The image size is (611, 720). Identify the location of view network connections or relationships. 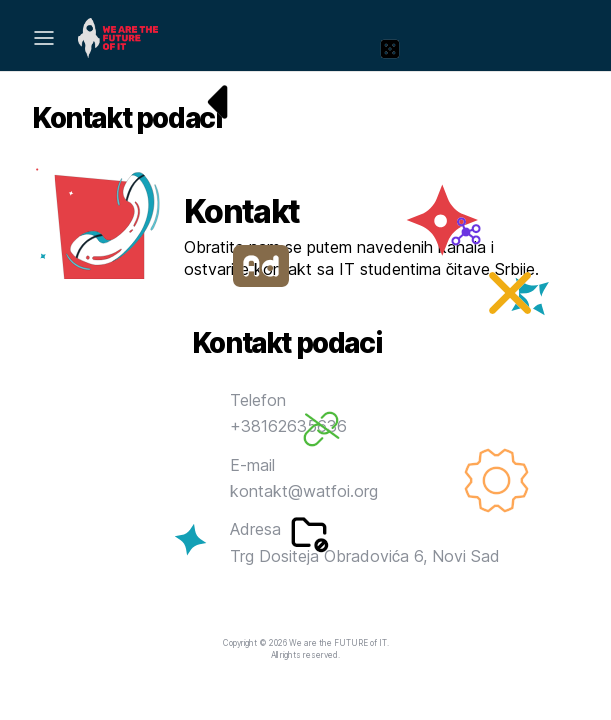
(466, 232).